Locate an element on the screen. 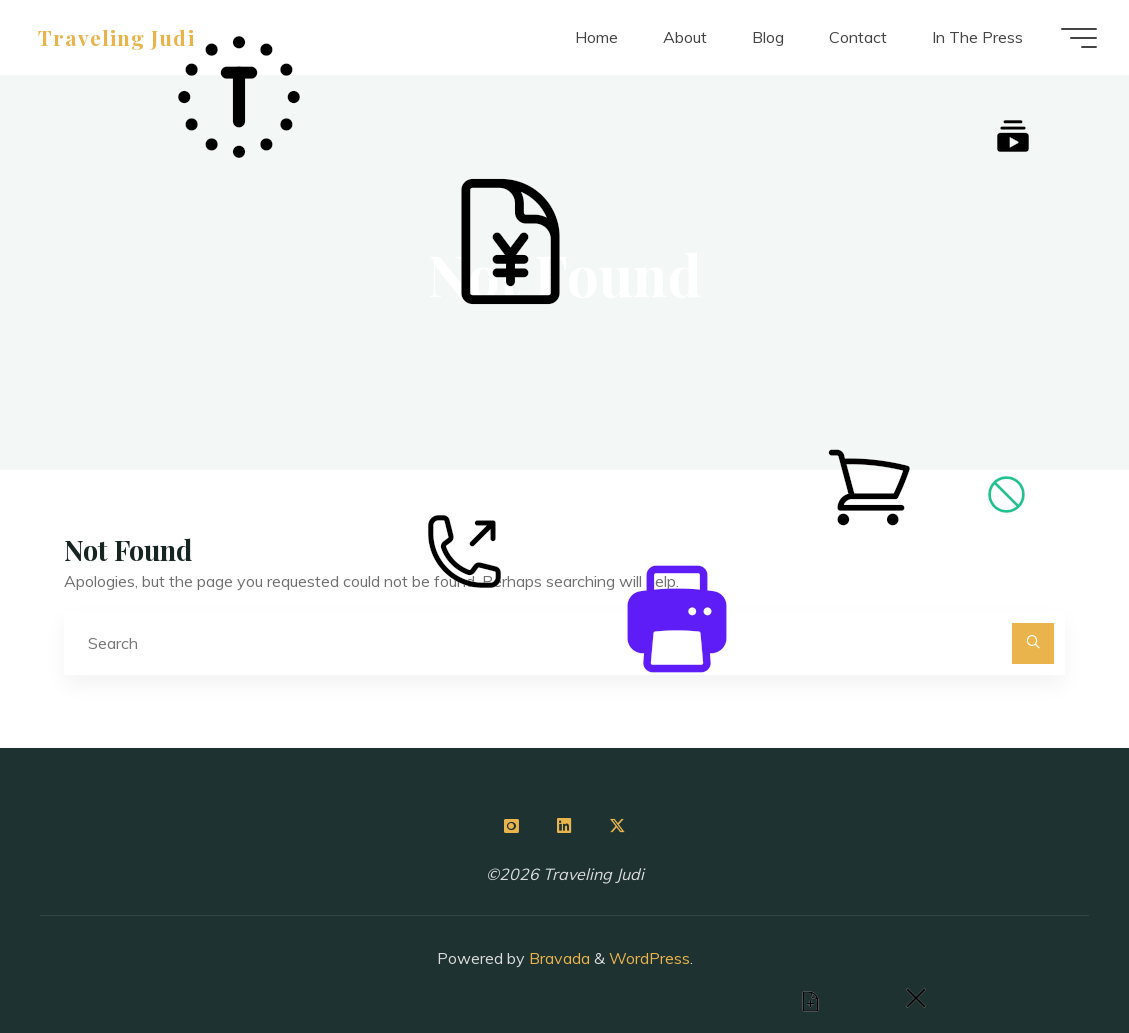  view your shopping cart is located at coordinates (869, 487).